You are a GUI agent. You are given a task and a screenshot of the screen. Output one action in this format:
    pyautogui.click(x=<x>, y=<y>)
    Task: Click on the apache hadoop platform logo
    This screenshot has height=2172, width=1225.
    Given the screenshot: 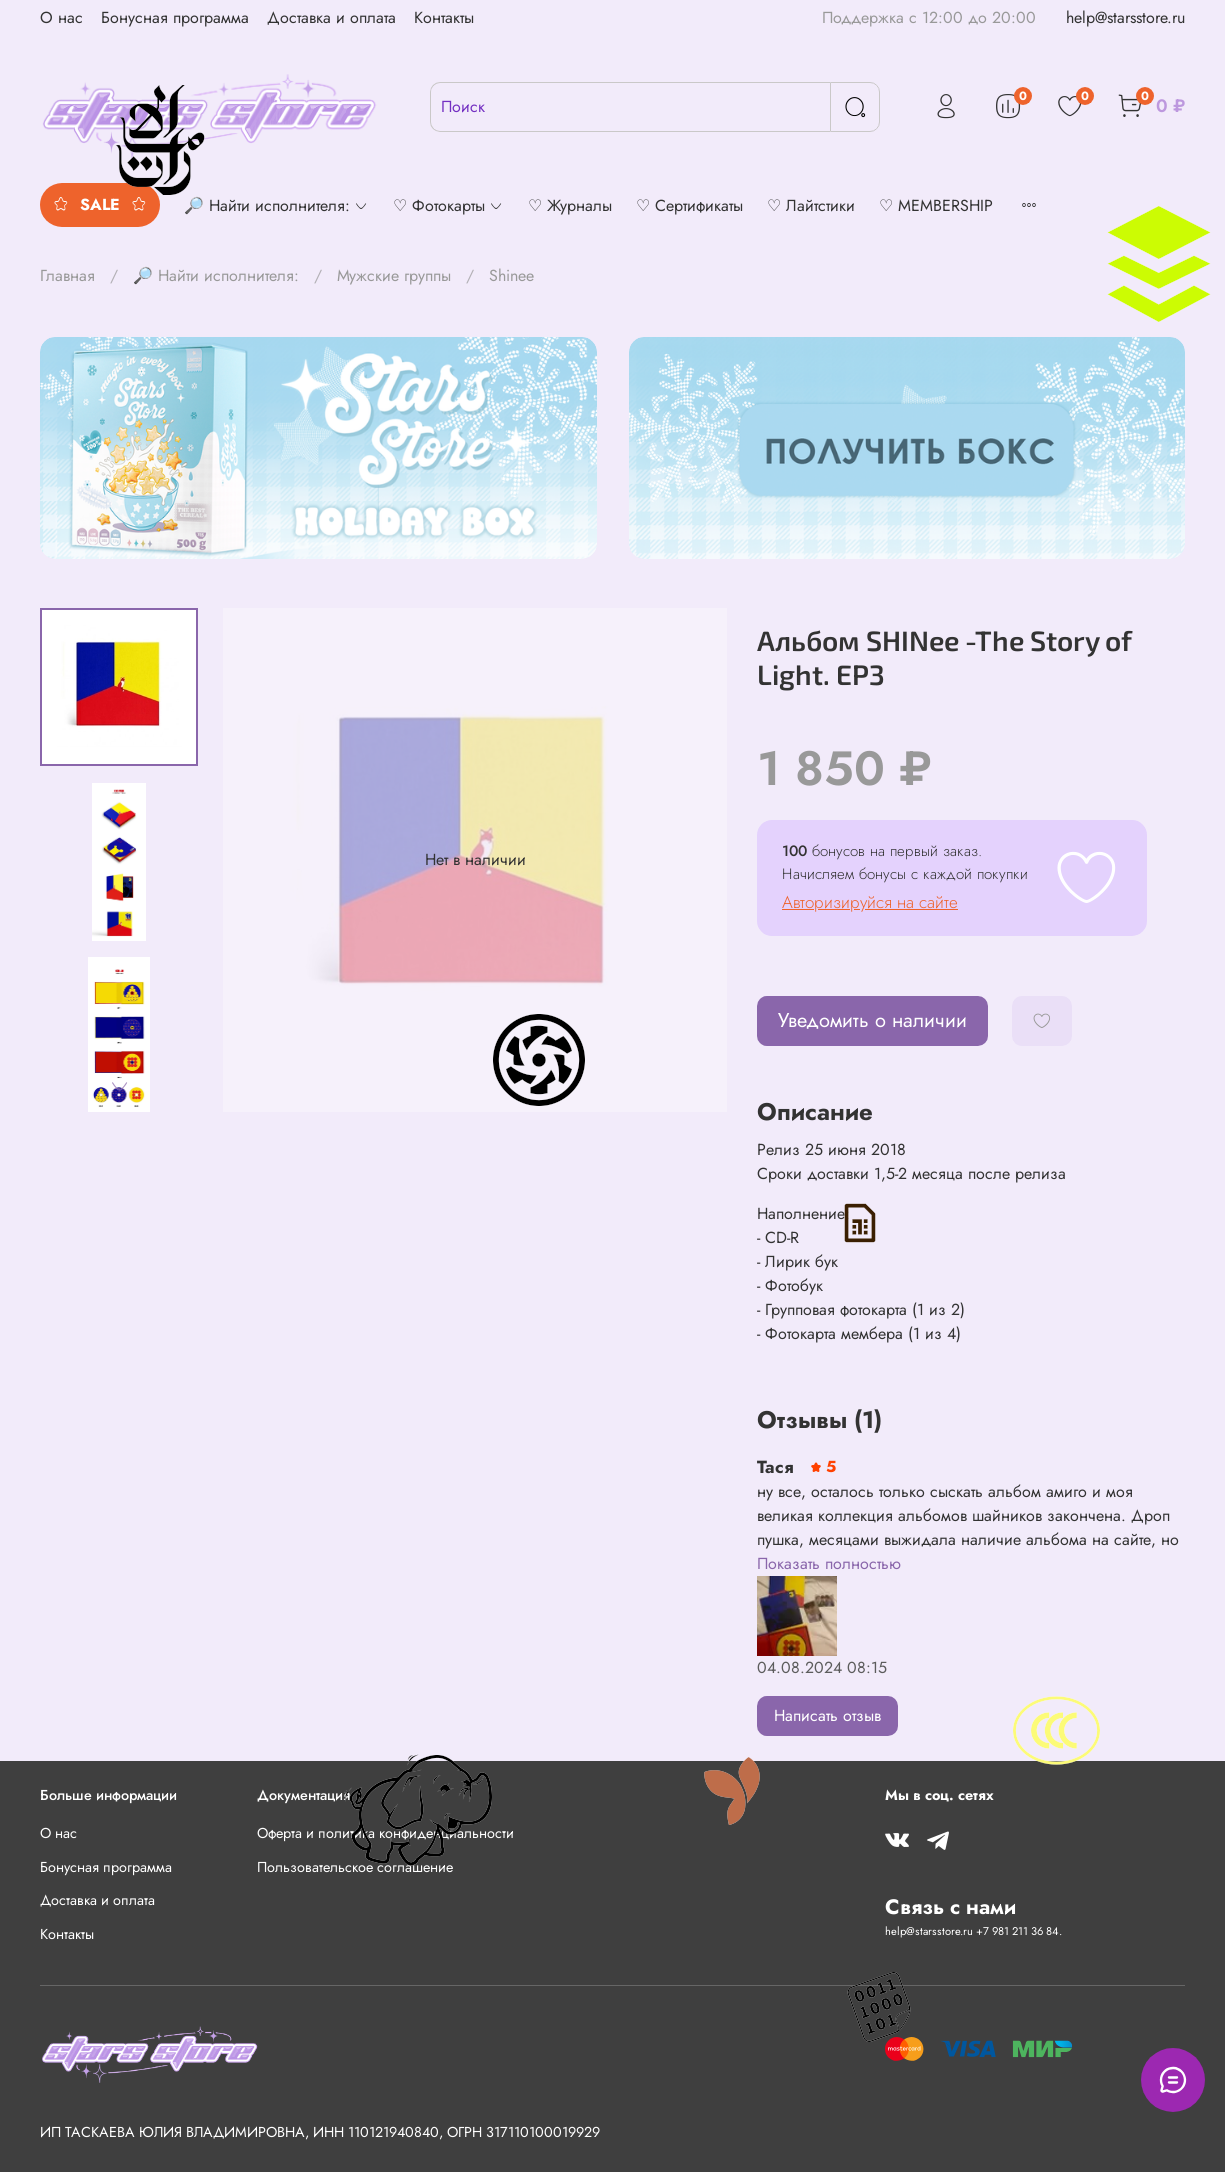 What is the action you would take?
    pyautogui.click(x=418, y=1810)
    